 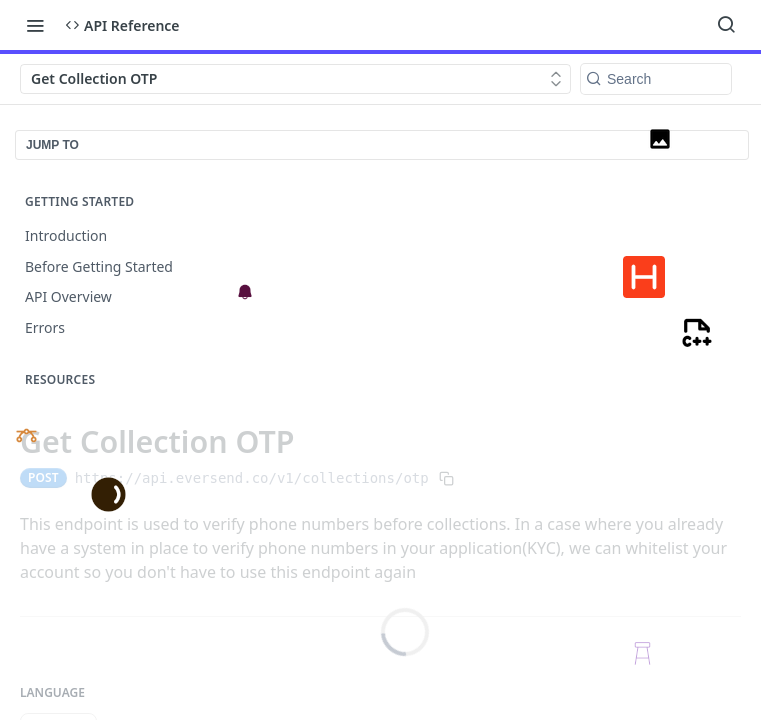 What do you see at coordinates (642, 653) in the screenshot?
I see `browse furniture or seating options` at bounding box center [642, 653].